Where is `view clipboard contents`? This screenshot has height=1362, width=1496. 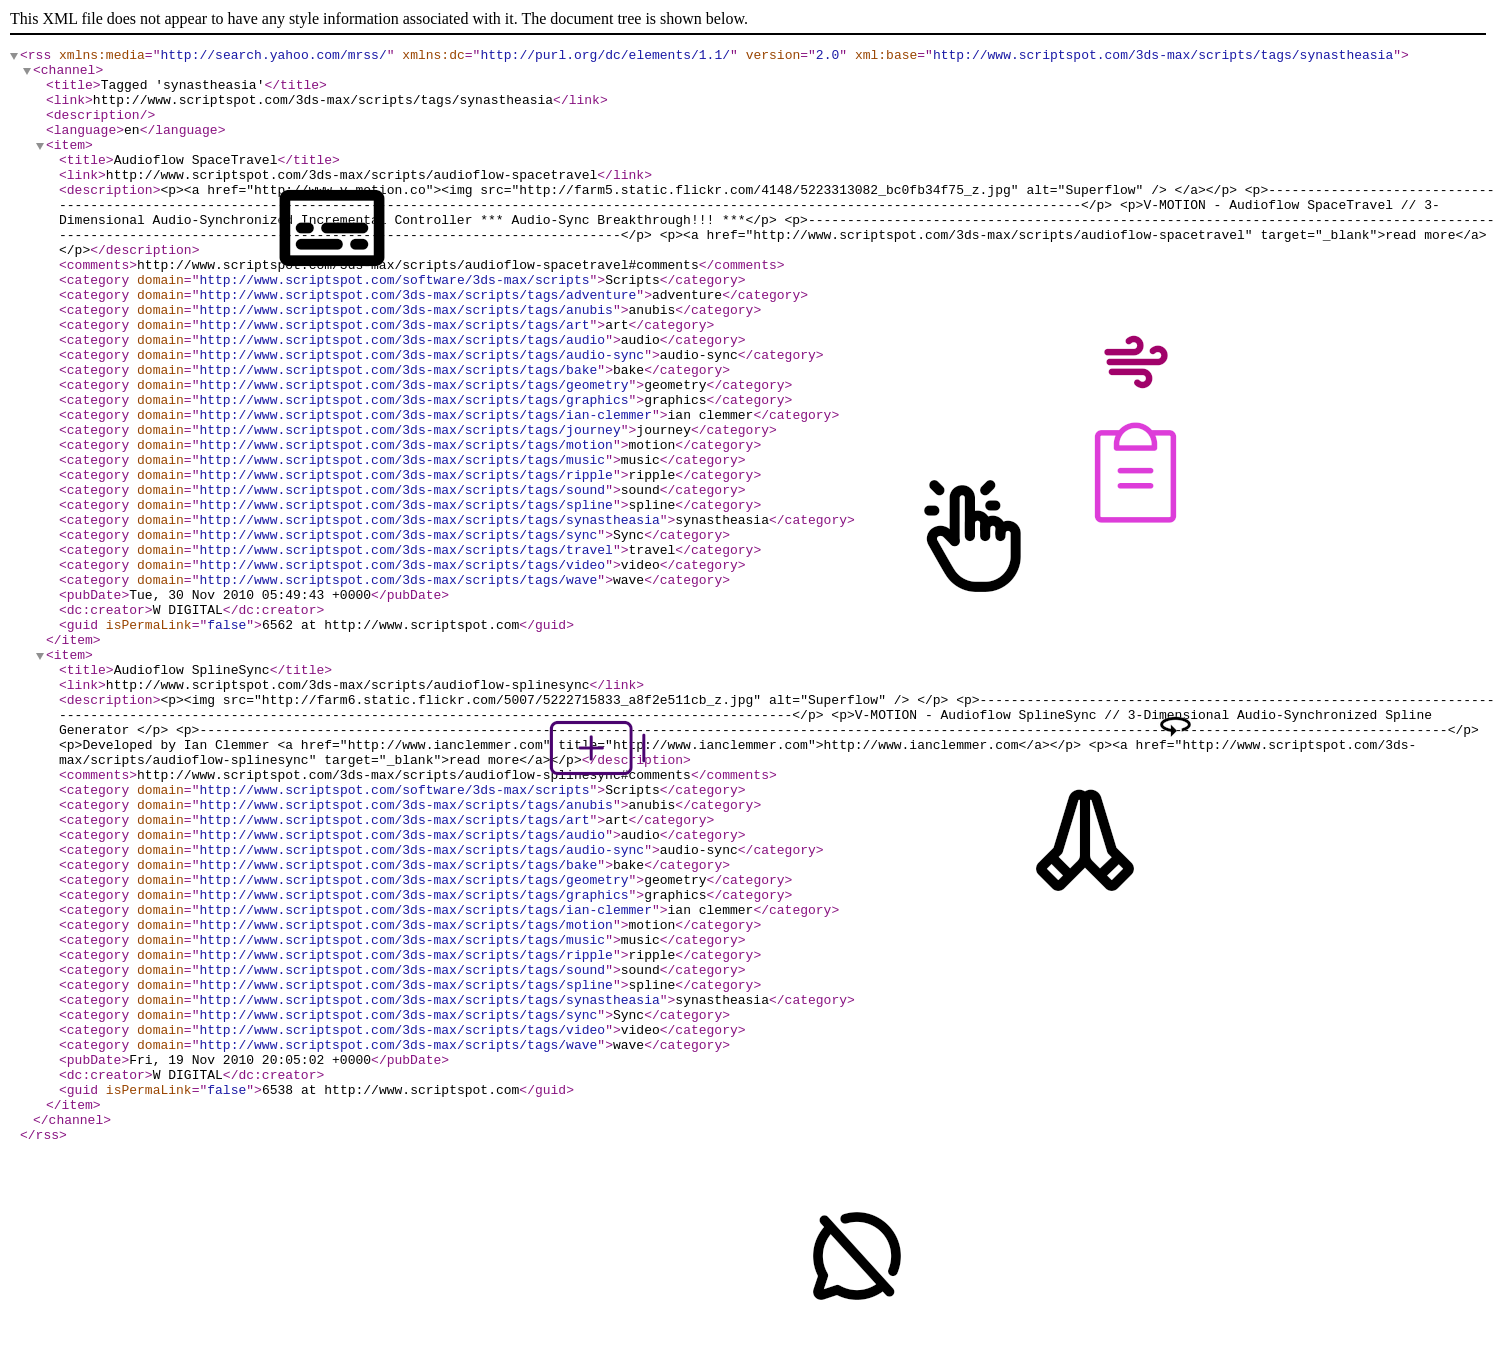 view clipboard contents is located at coordinates (1135, 474).